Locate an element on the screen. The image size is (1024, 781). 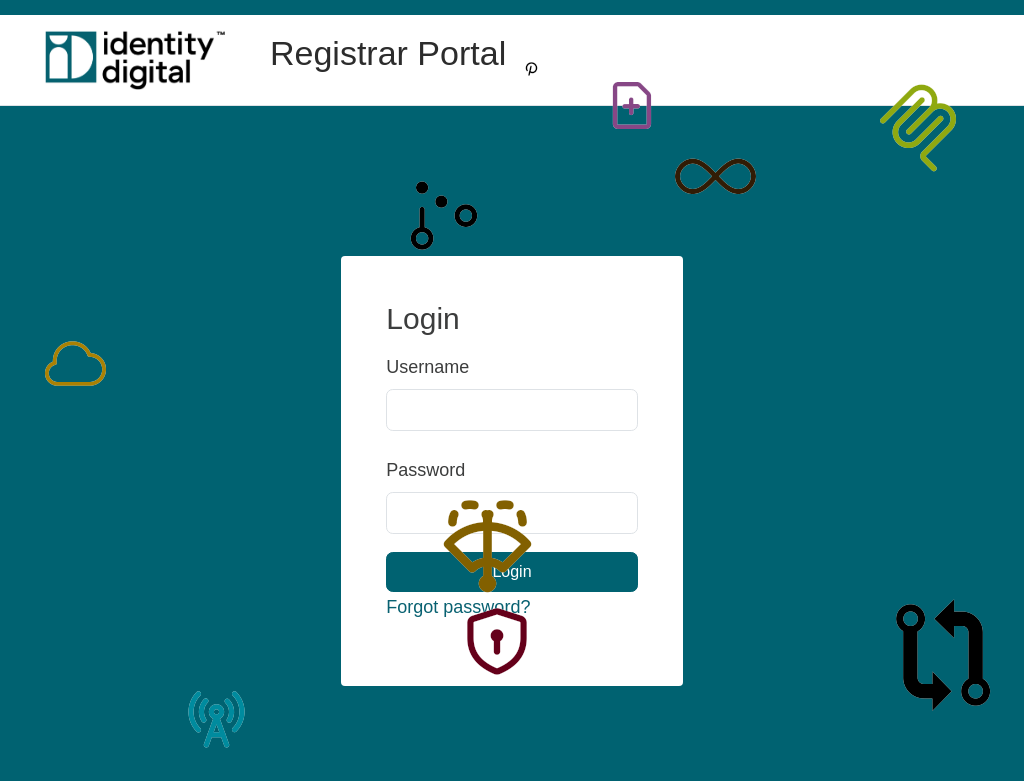
add a new file is located at coordinates (630, 105).